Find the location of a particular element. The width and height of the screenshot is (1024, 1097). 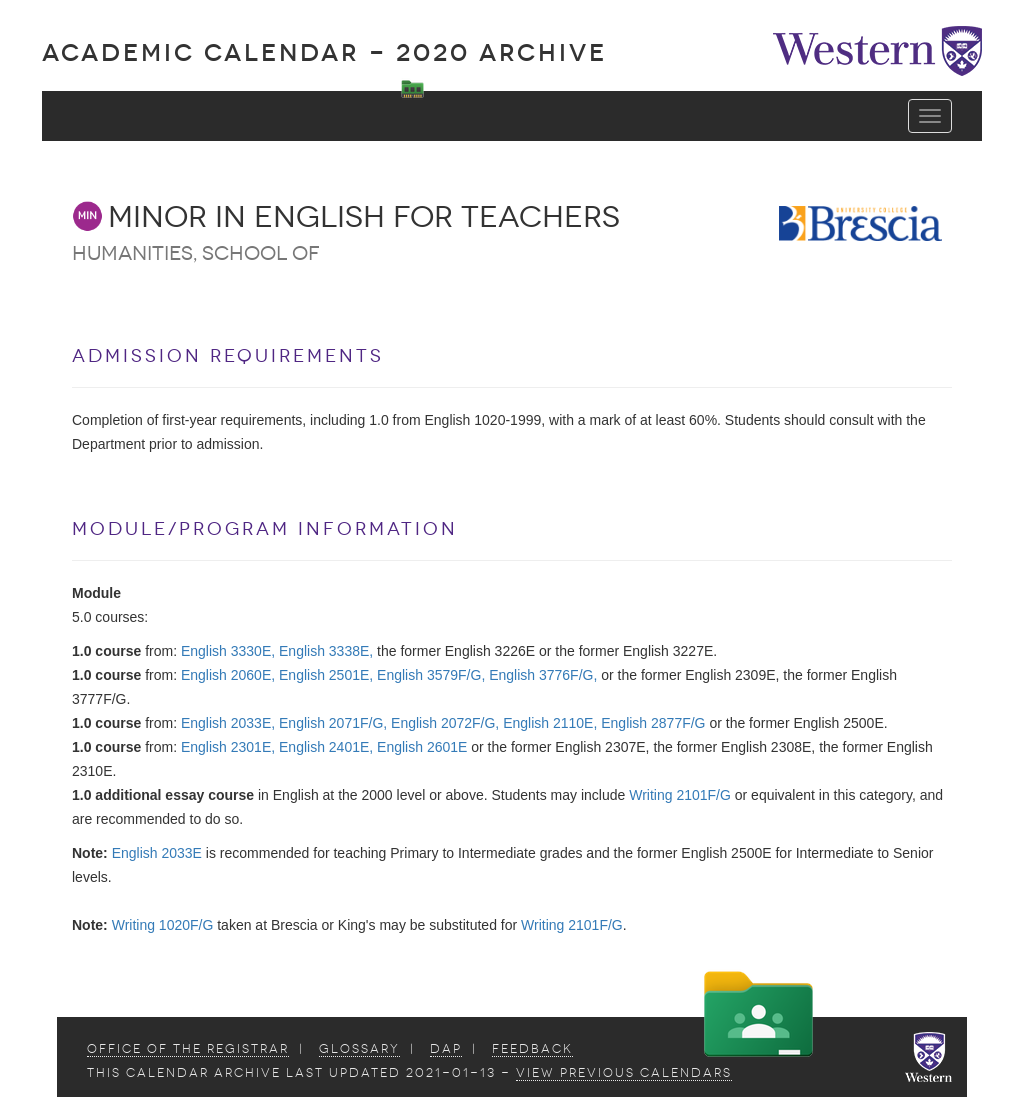

folder containing memory or RAM-related files is located at coordinates (412, 89).